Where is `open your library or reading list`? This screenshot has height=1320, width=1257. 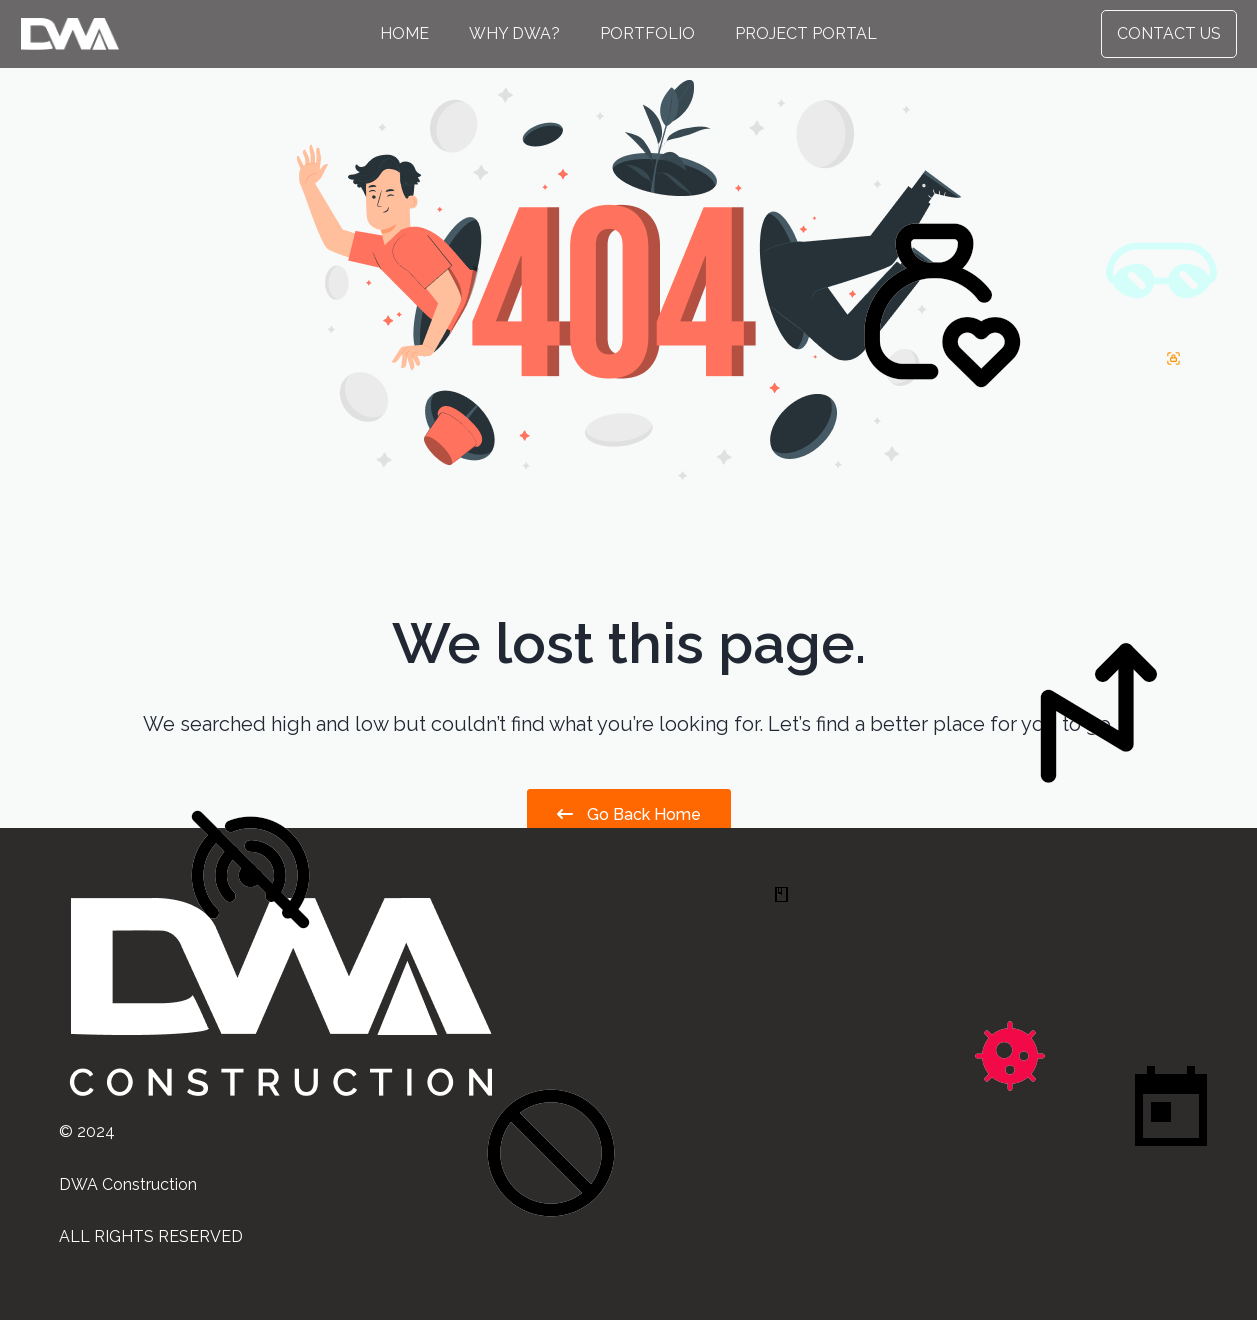 open your library or reading list is located at coordinates (781, 894).